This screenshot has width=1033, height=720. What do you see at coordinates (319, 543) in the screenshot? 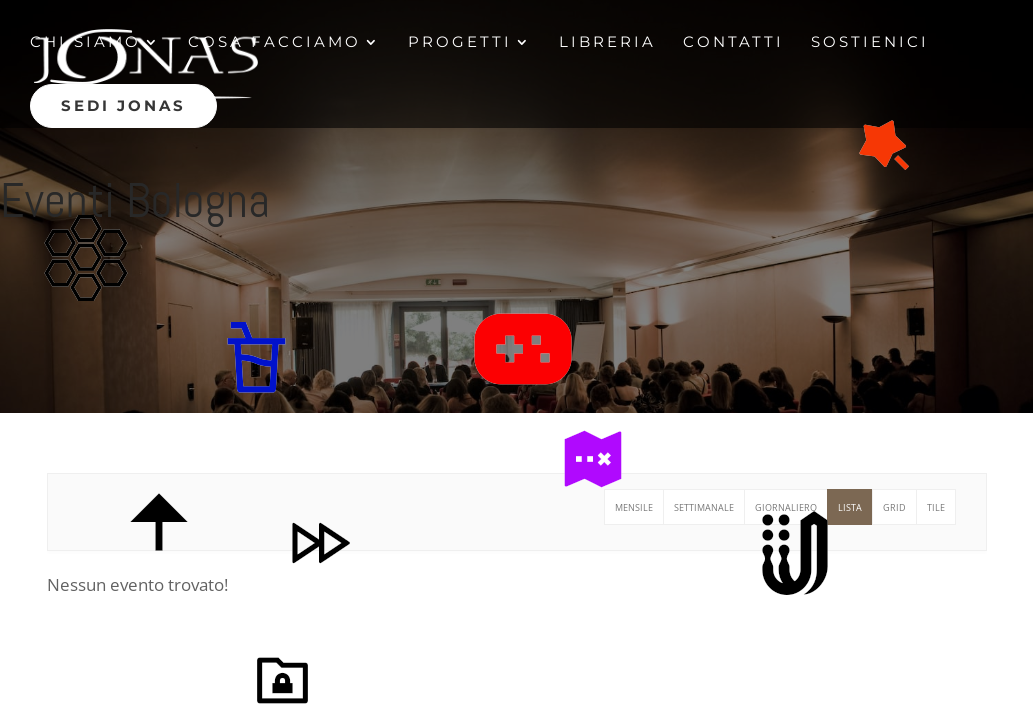
I see `fast forward or skip ahead in media playback` at bounding box center [319, 543].